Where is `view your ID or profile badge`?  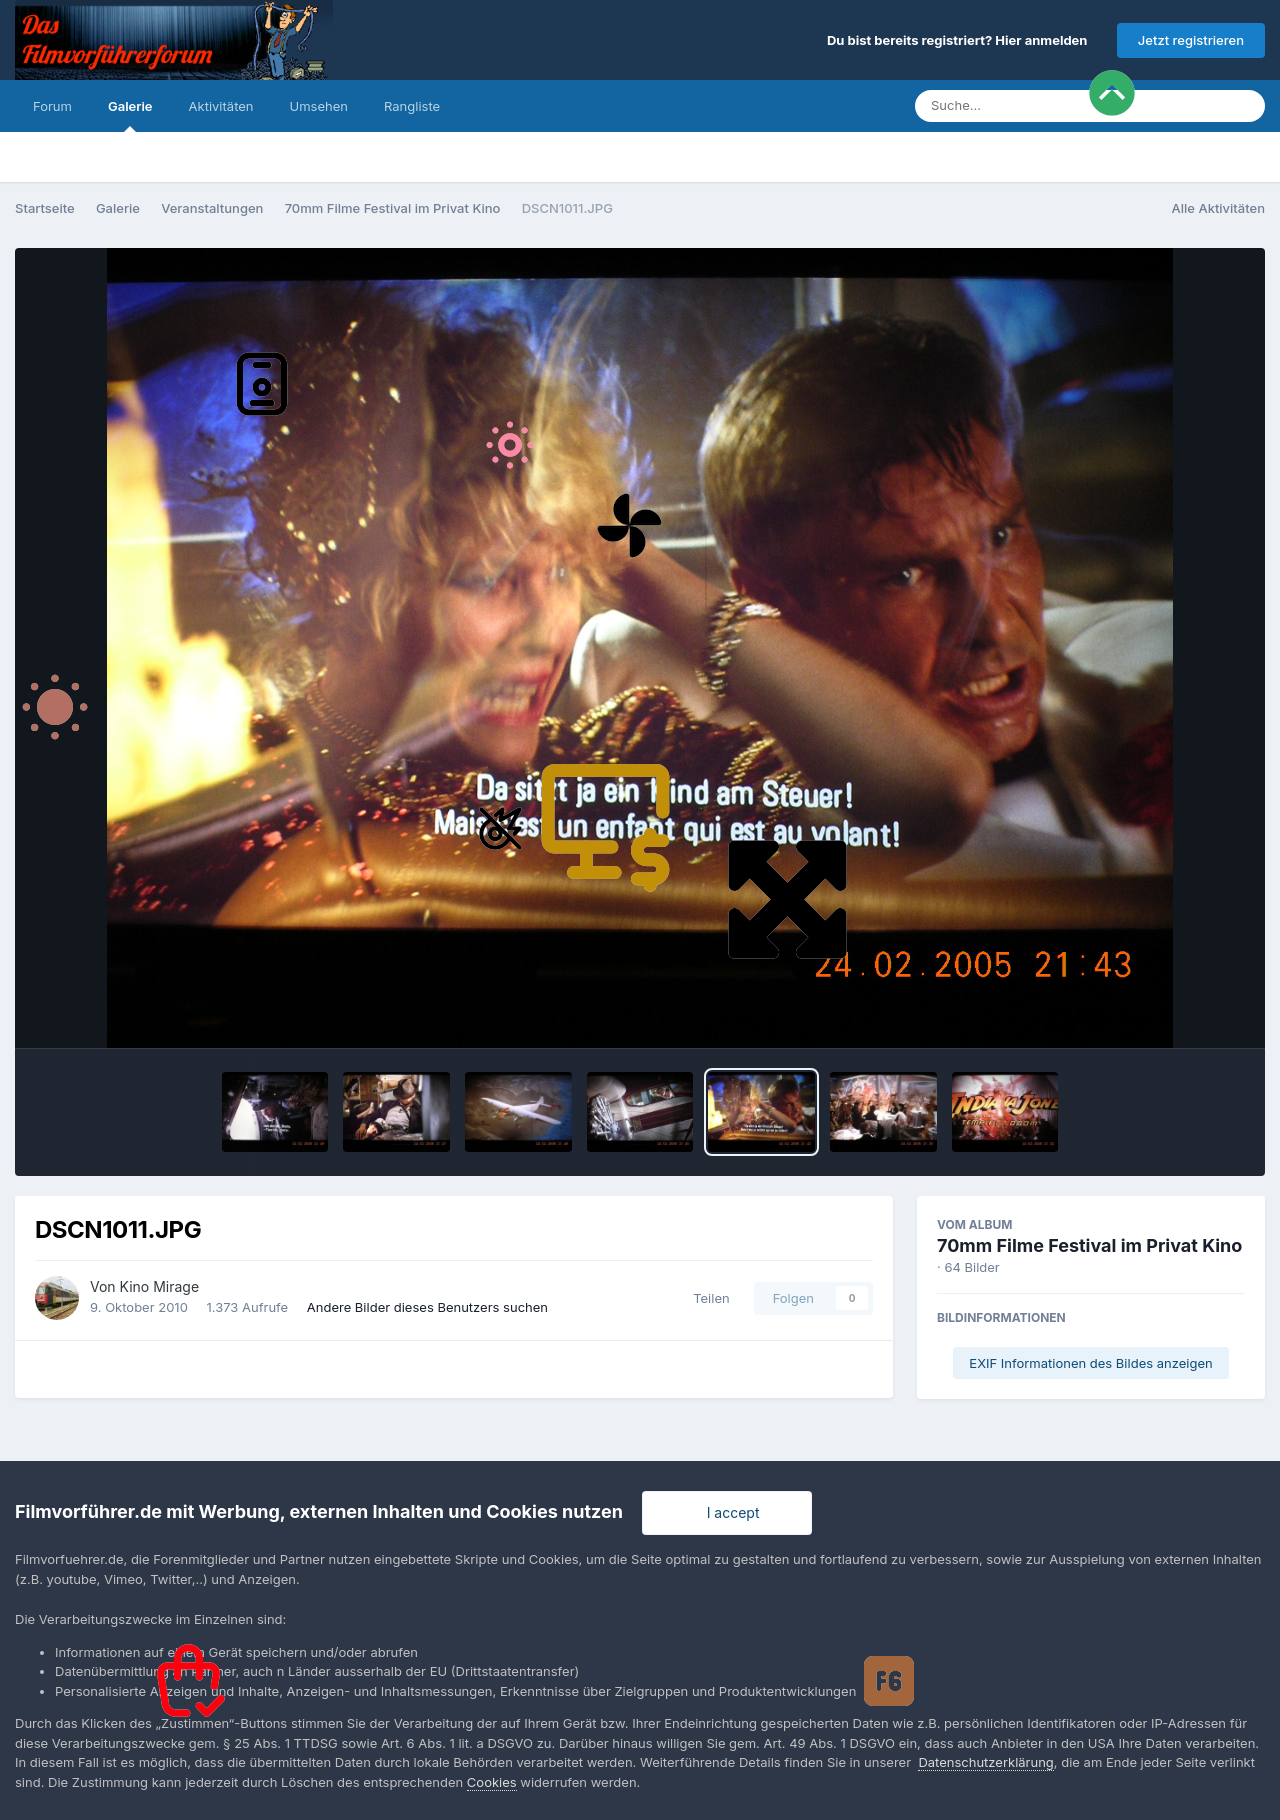
view your ID or profile badge is located at coordinates (262, 384).